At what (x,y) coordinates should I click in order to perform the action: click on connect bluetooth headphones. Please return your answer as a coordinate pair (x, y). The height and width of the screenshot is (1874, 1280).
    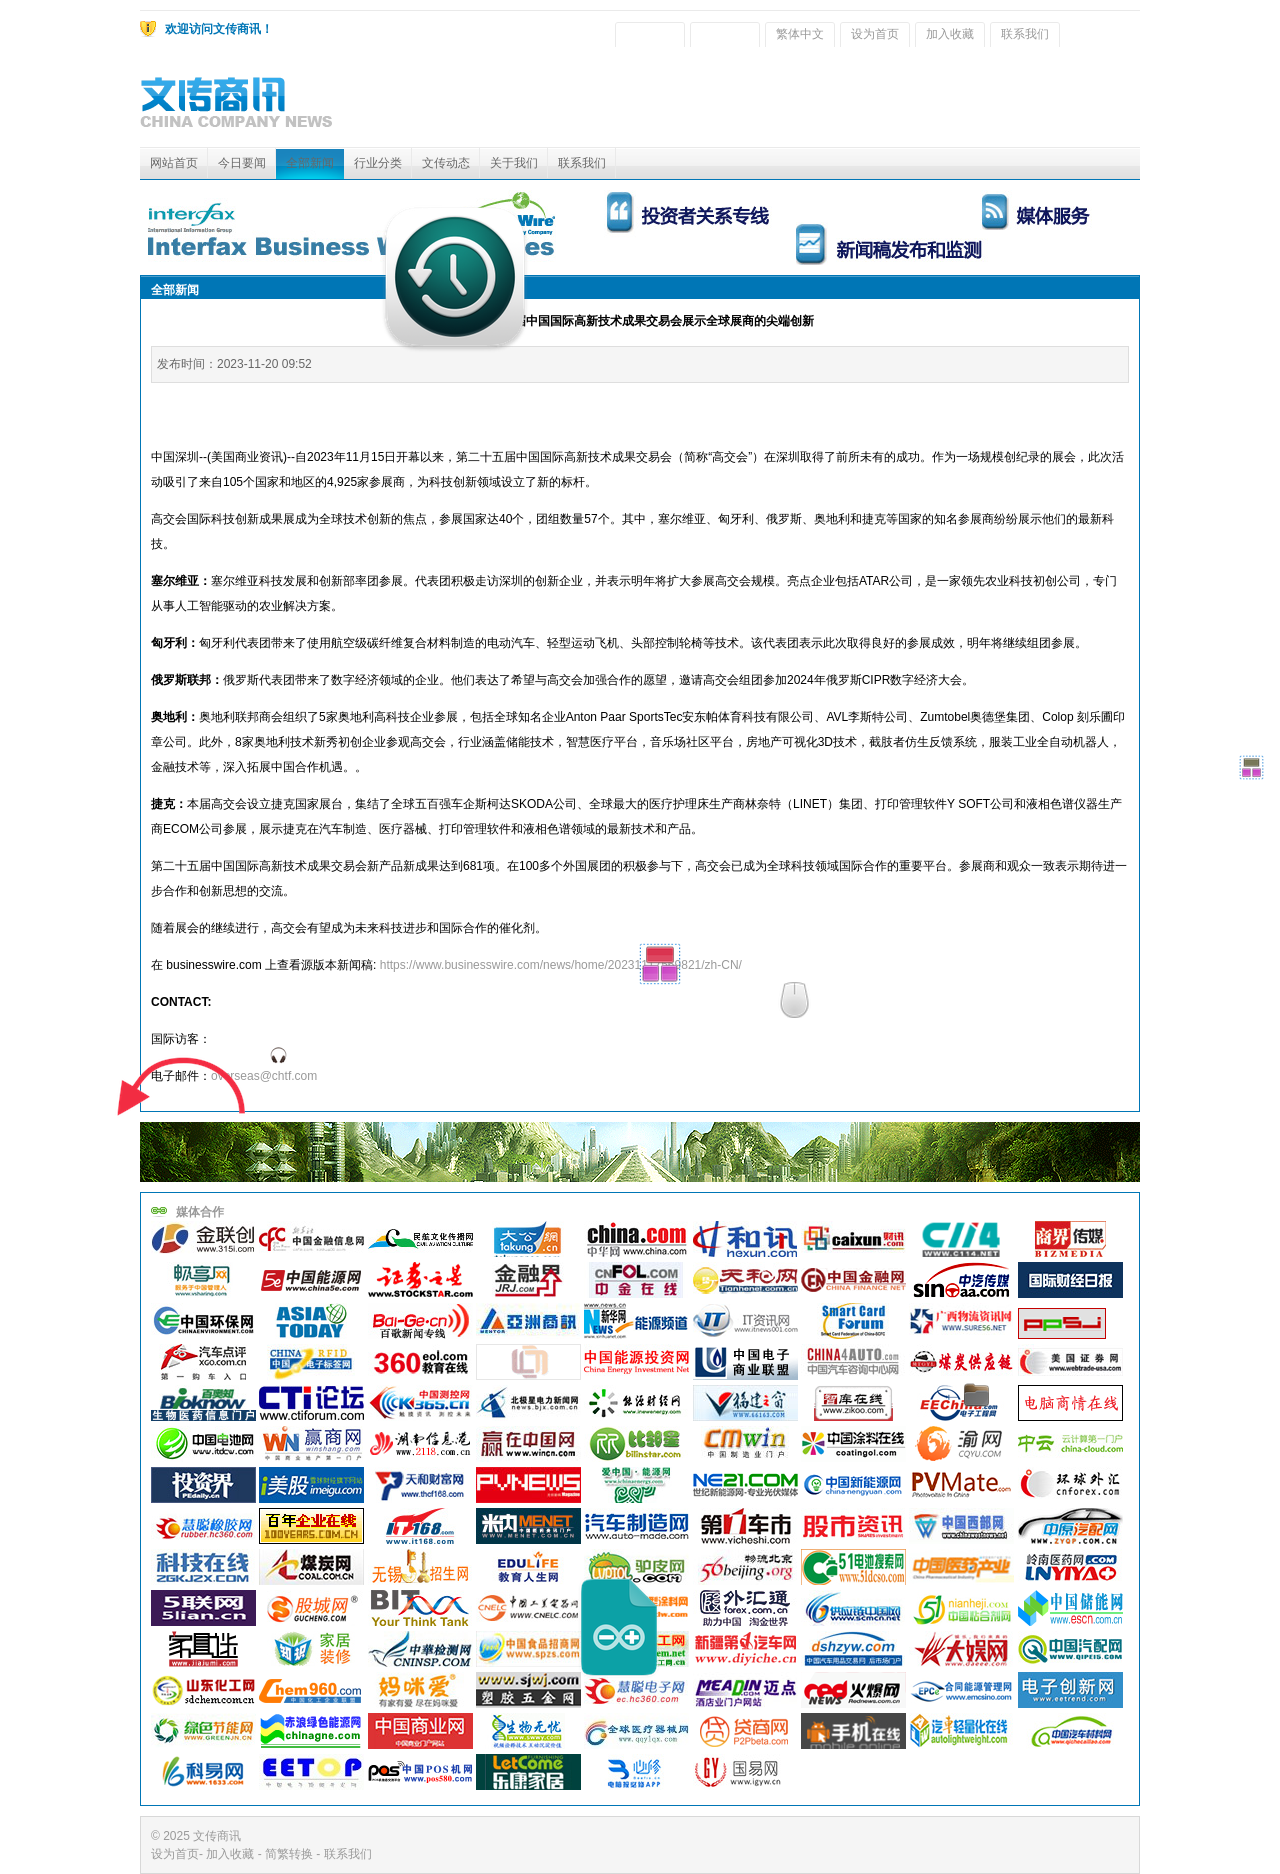
    Looking at the image, I should click on (278, 1055).